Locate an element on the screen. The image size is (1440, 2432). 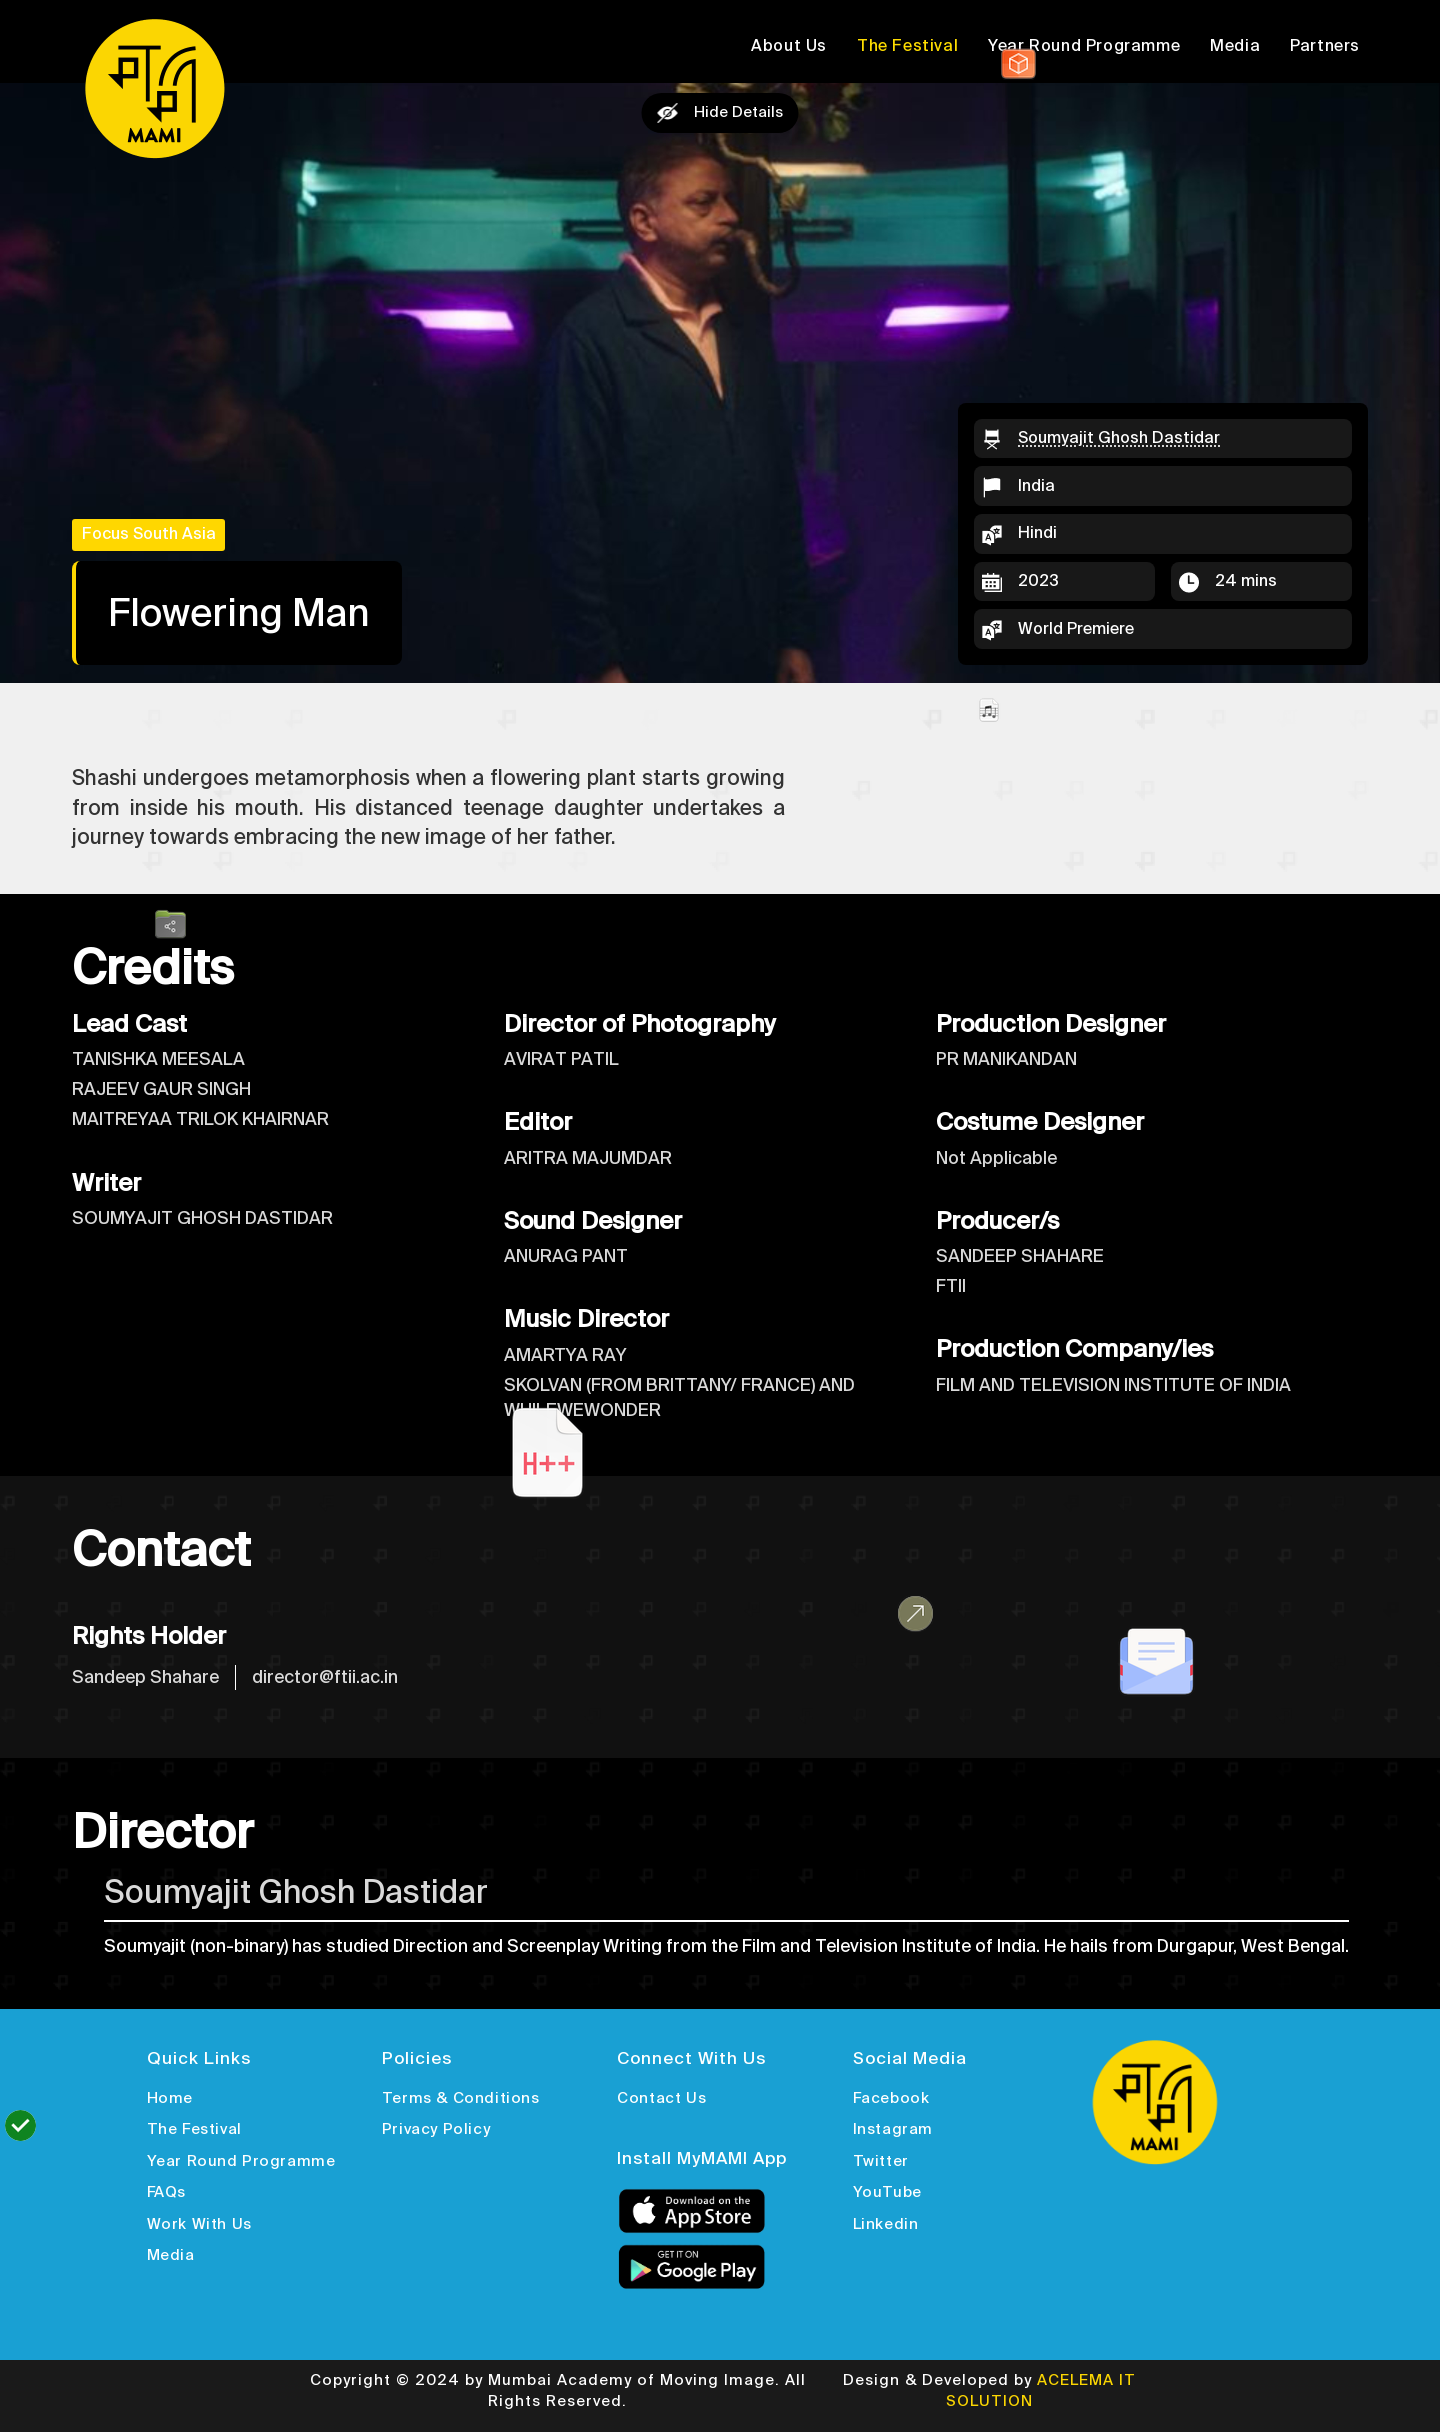
confirm or apply changes is located at coordinates (20, 2125).